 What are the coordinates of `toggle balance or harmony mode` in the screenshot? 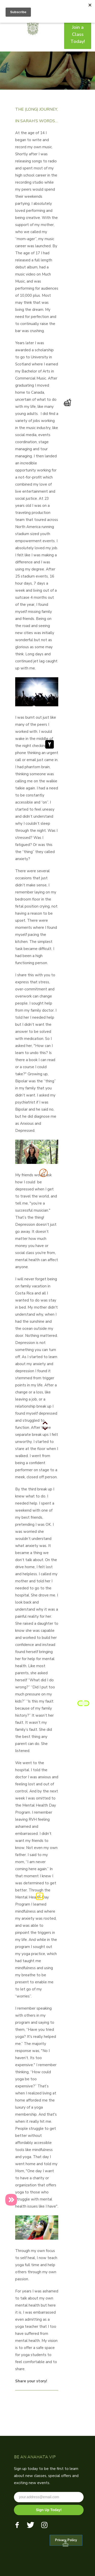 It's located at (43, 1173).